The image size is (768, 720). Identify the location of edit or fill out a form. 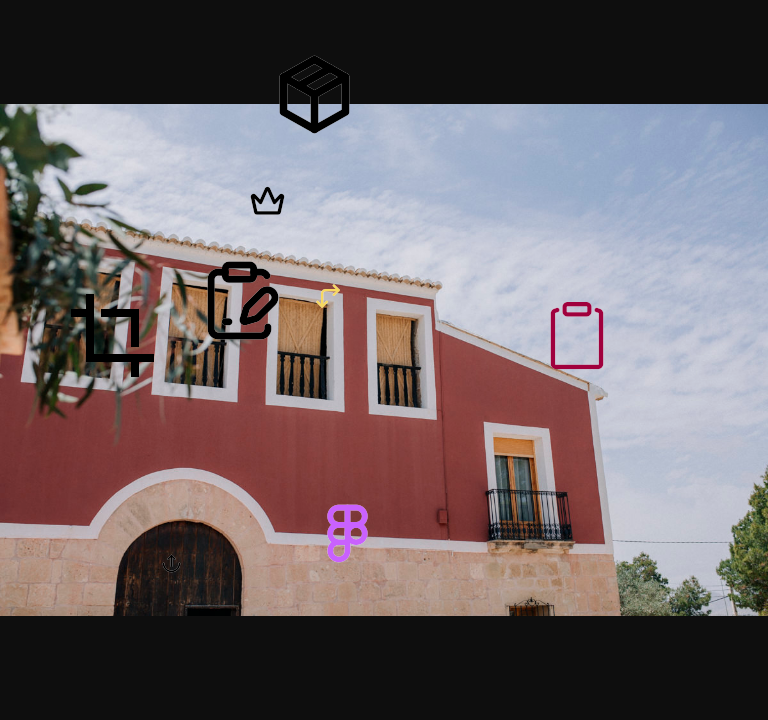
(239, 300).